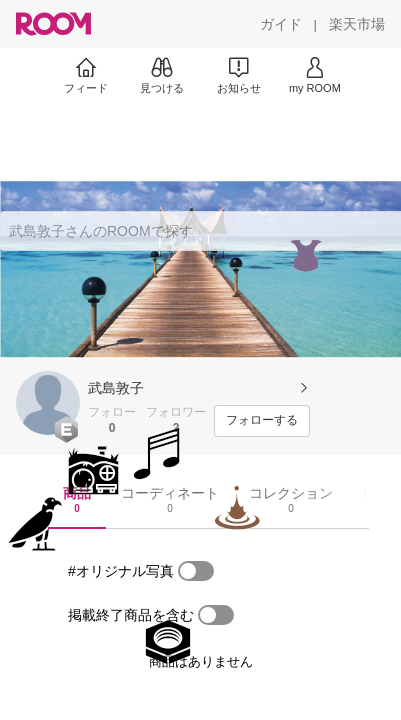  I want to click on access hardware or mechanical settings, so click(168, 642).